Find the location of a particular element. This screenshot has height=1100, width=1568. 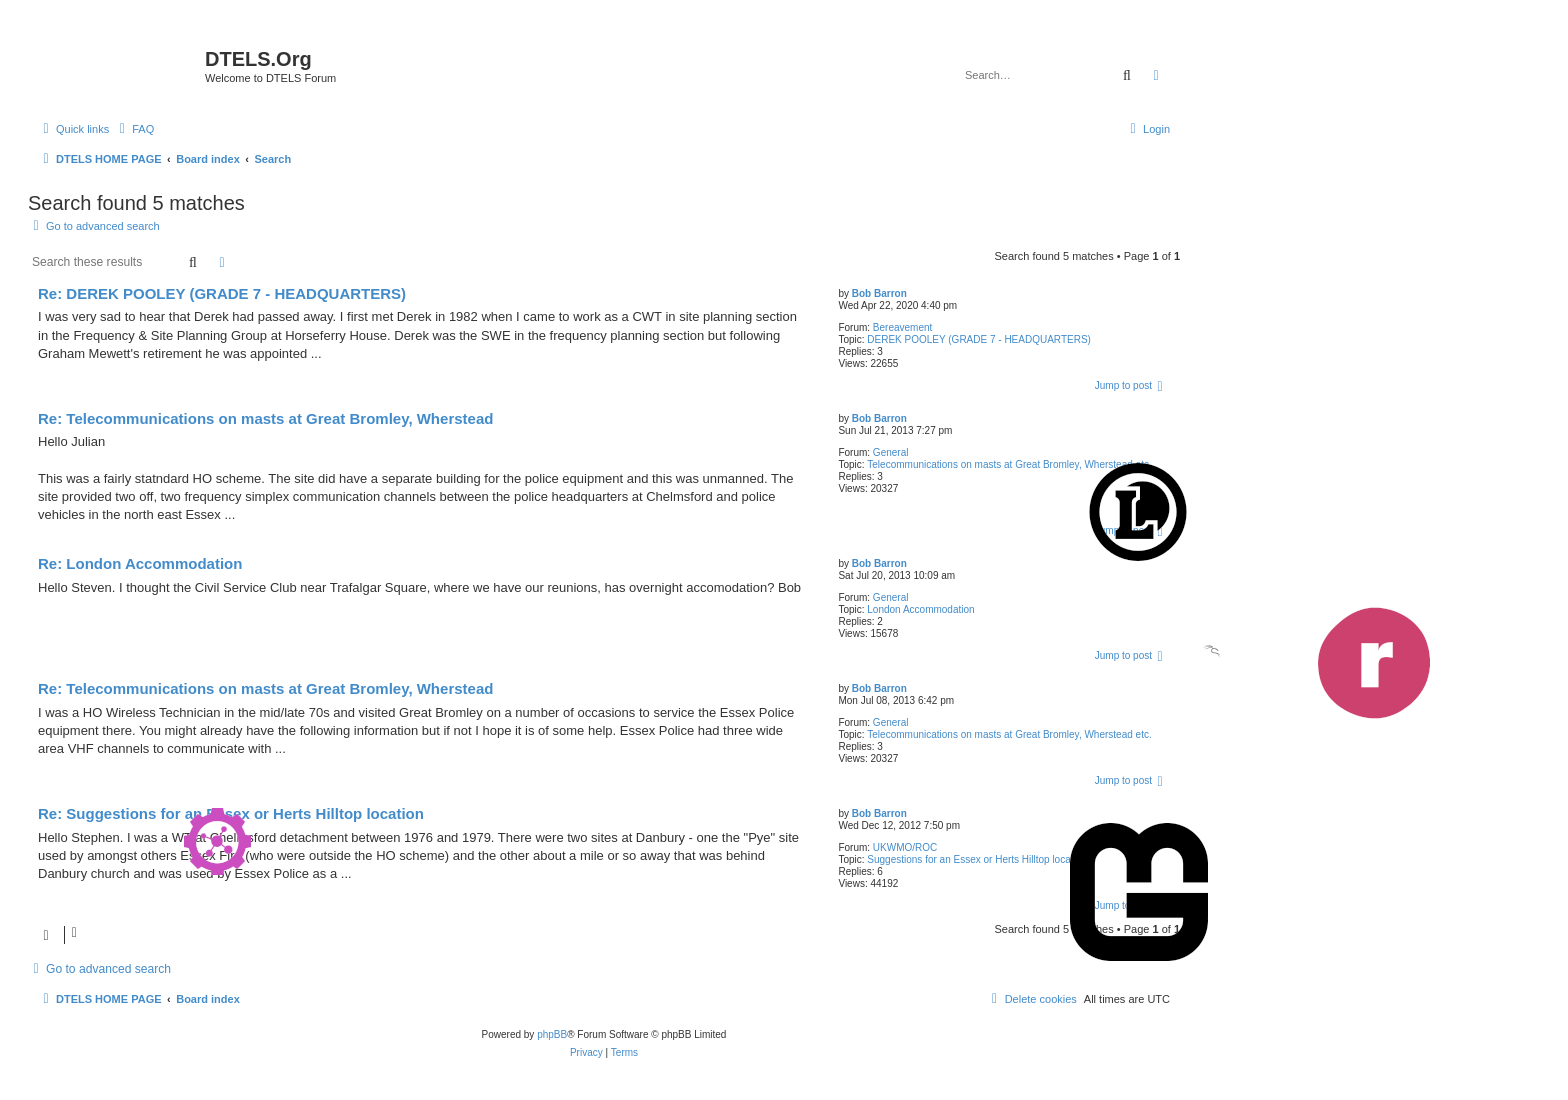

E.Leclerc brand logo is located at coordinates (1138, 512).